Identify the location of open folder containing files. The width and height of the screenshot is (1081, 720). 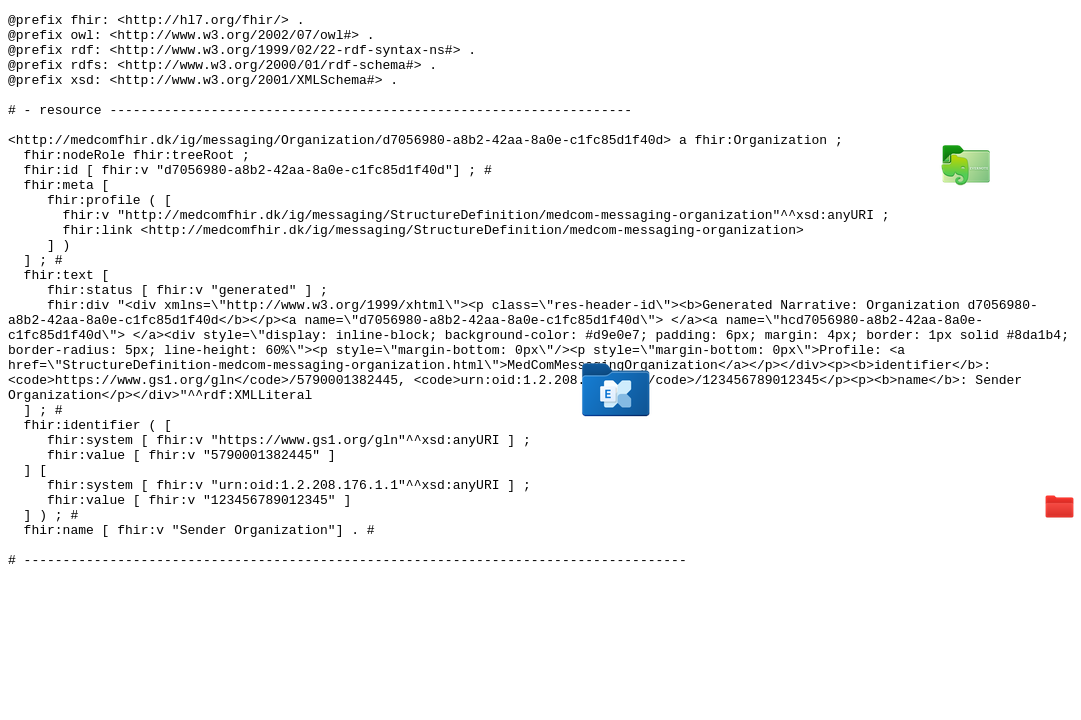
(1059, 506).